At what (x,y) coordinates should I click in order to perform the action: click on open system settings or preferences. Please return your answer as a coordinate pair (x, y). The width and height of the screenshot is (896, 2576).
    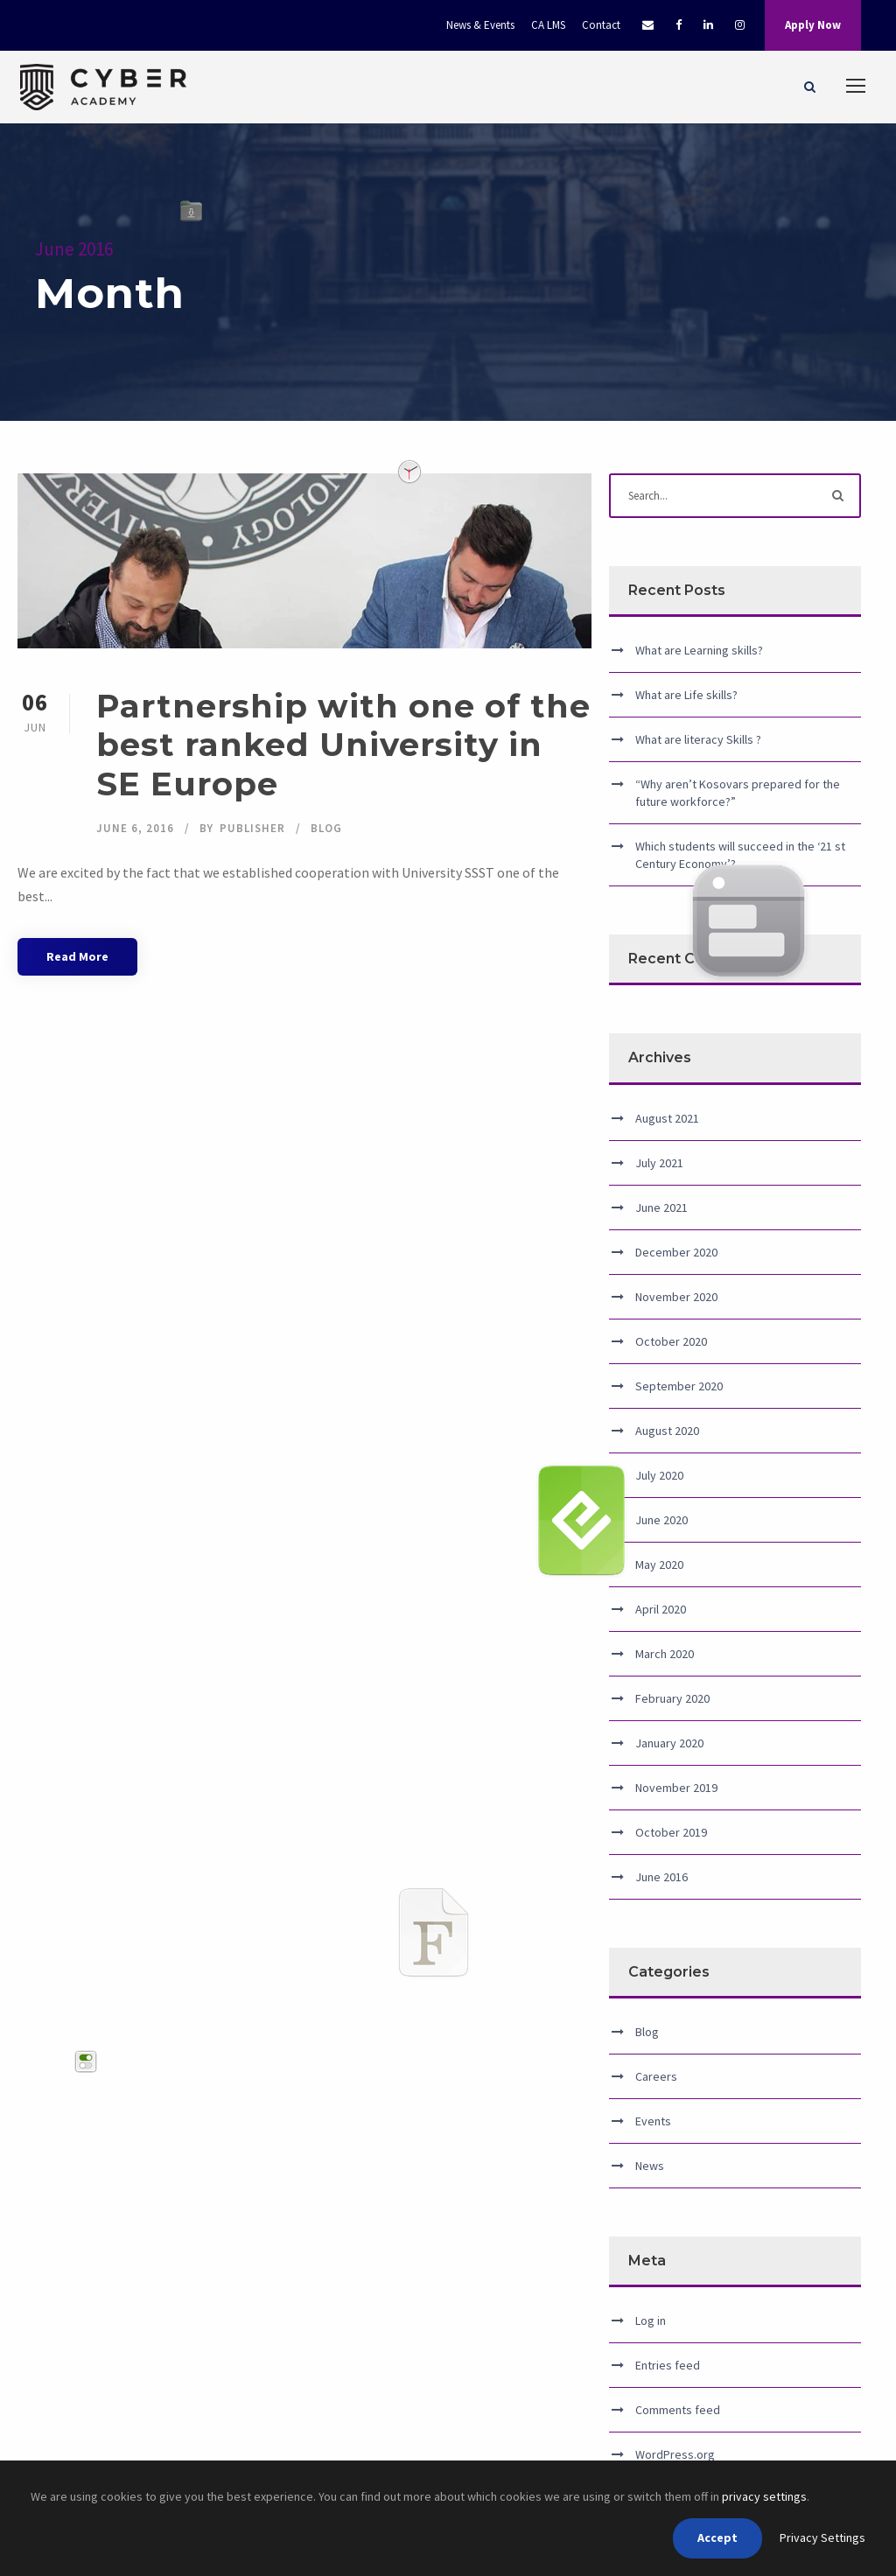
    Looking at the image, I should click on (86, 2062).